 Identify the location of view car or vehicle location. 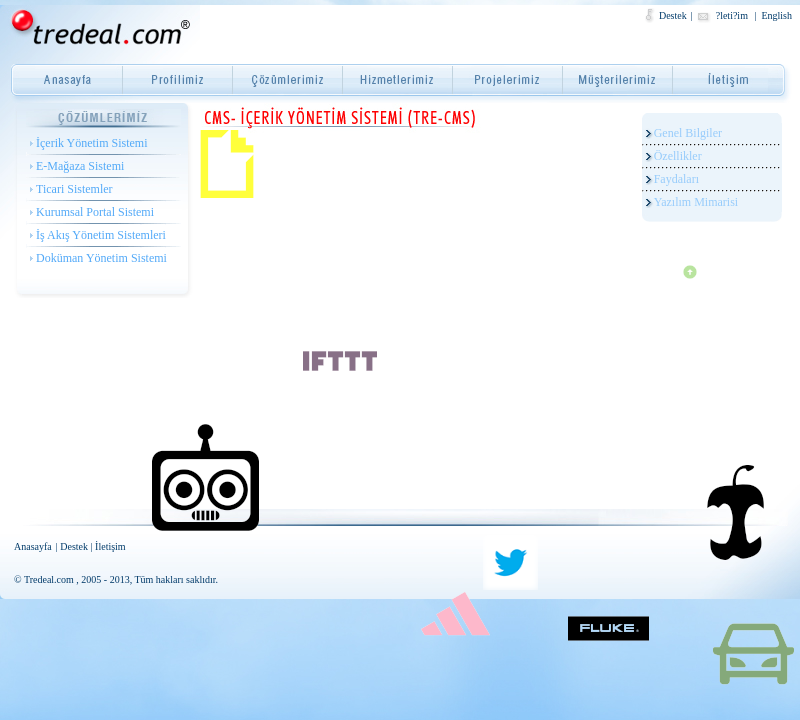
(753, 650).